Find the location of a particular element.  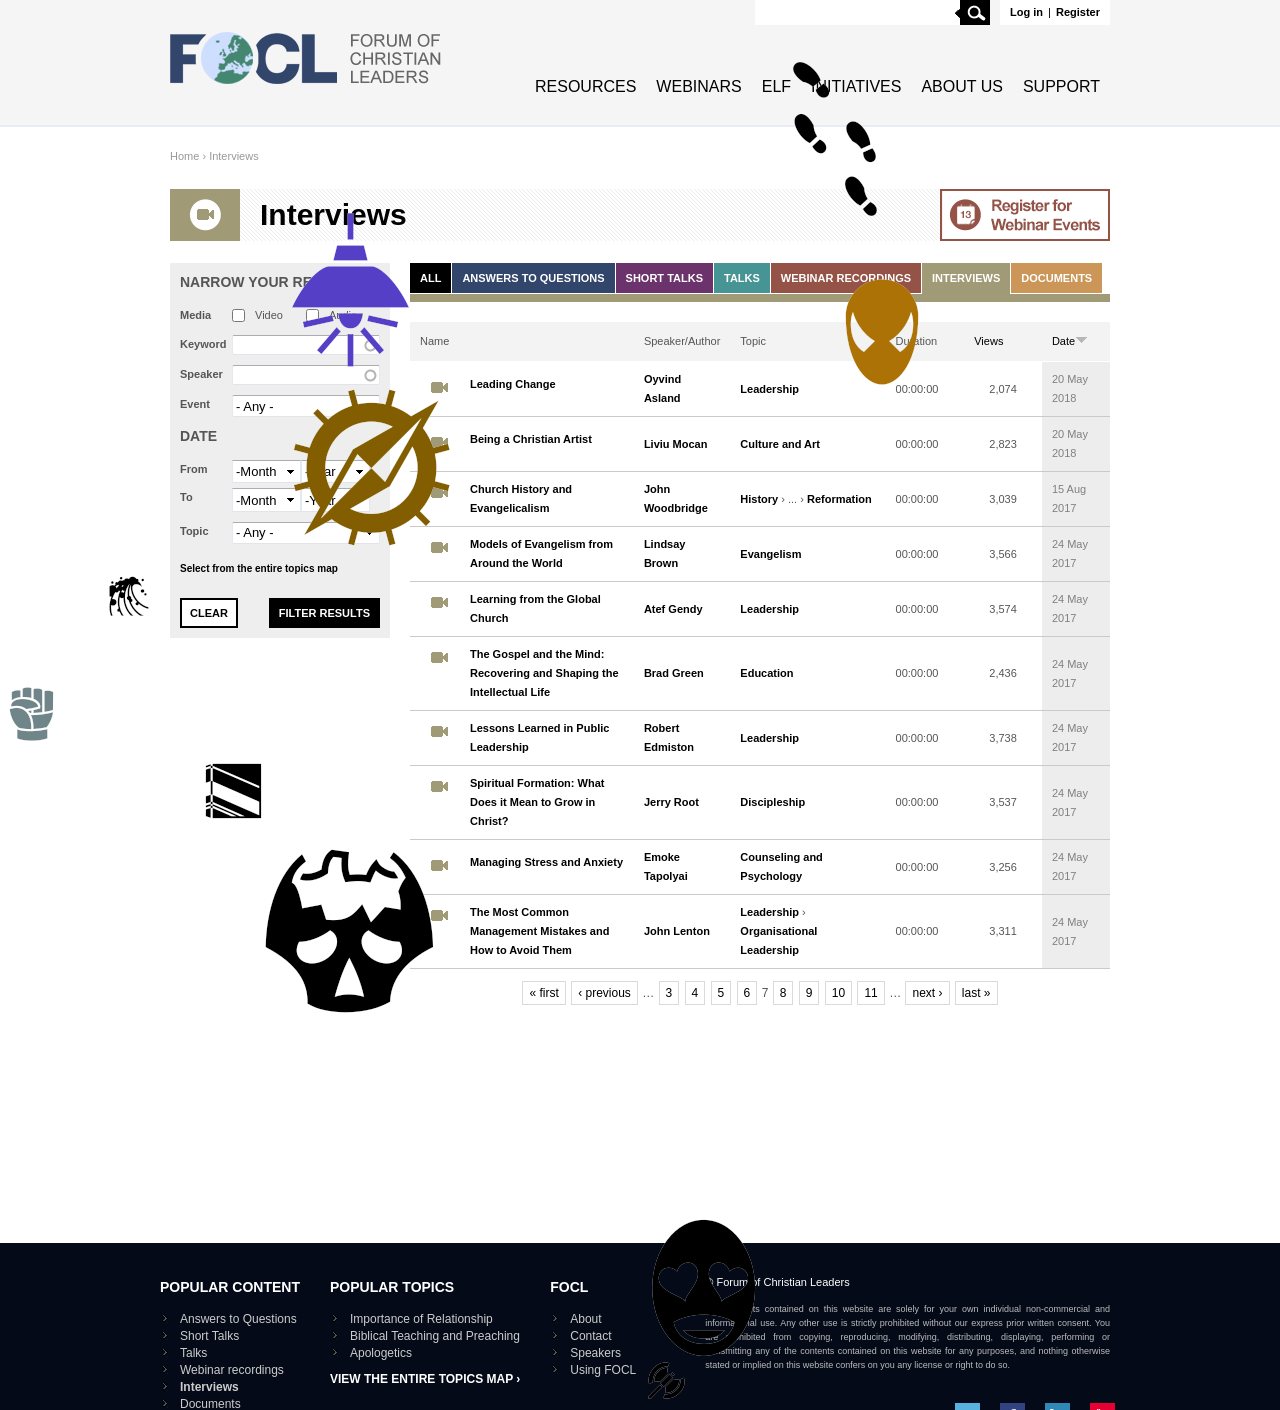

indicates player death or game over state is located at coordinates (349, 932).